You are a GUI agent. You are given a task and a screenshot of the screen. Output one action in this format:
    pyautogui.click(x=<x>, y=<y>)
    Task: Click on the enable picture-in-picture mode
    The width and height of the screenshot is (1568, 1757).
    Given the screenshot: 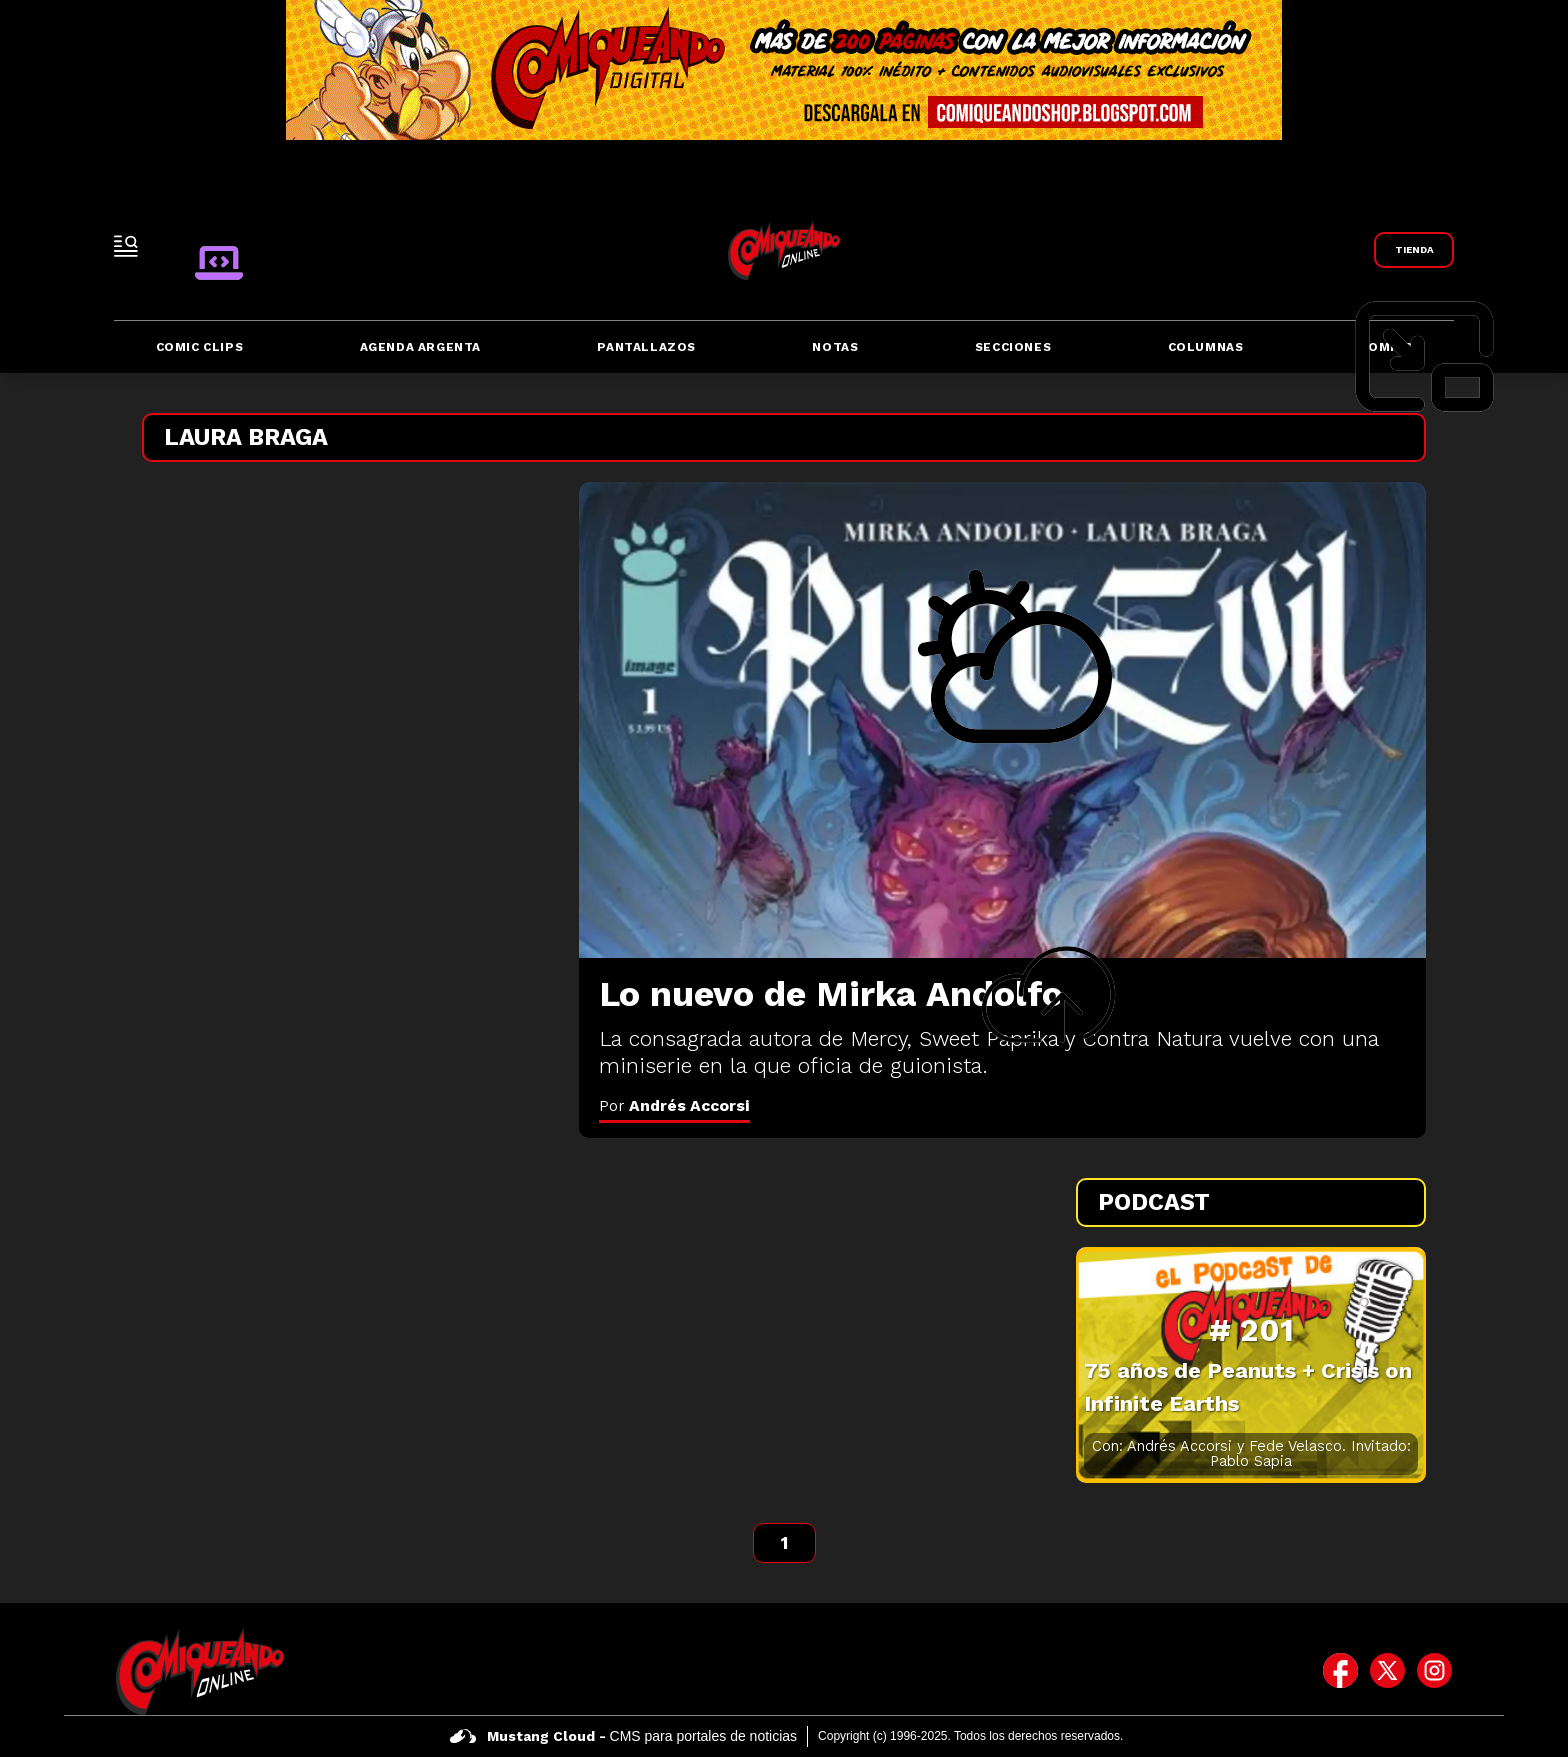 What is the action you would take?
    pyautogui.click(x=1424, y=356)
    